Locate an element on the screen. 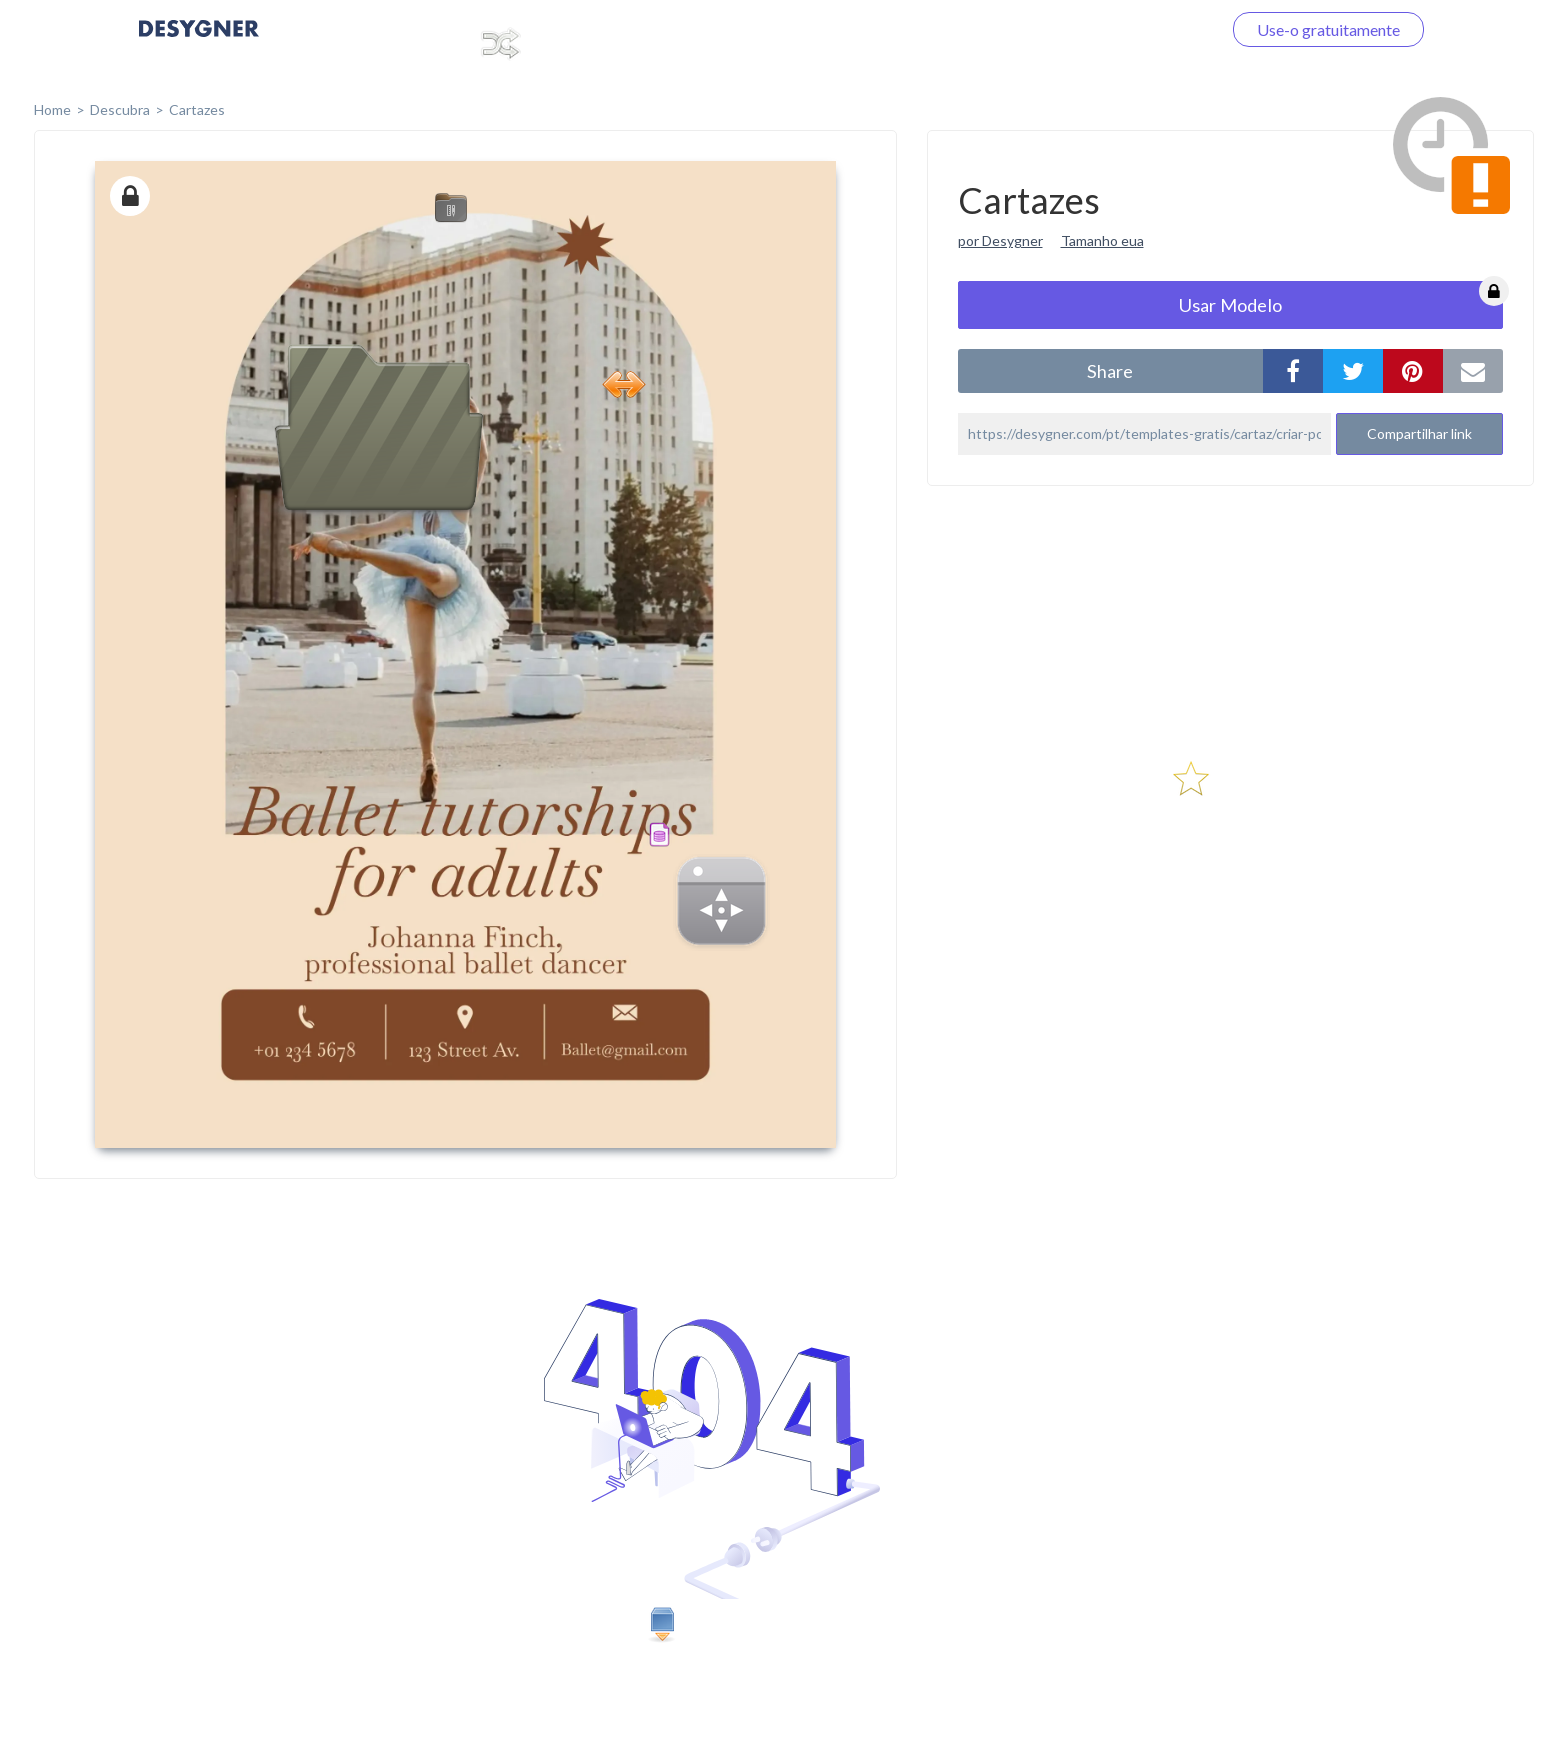 The height and width of the screenshot is (1753, 1568). access your templates folder is located at coordinates (451, 207).